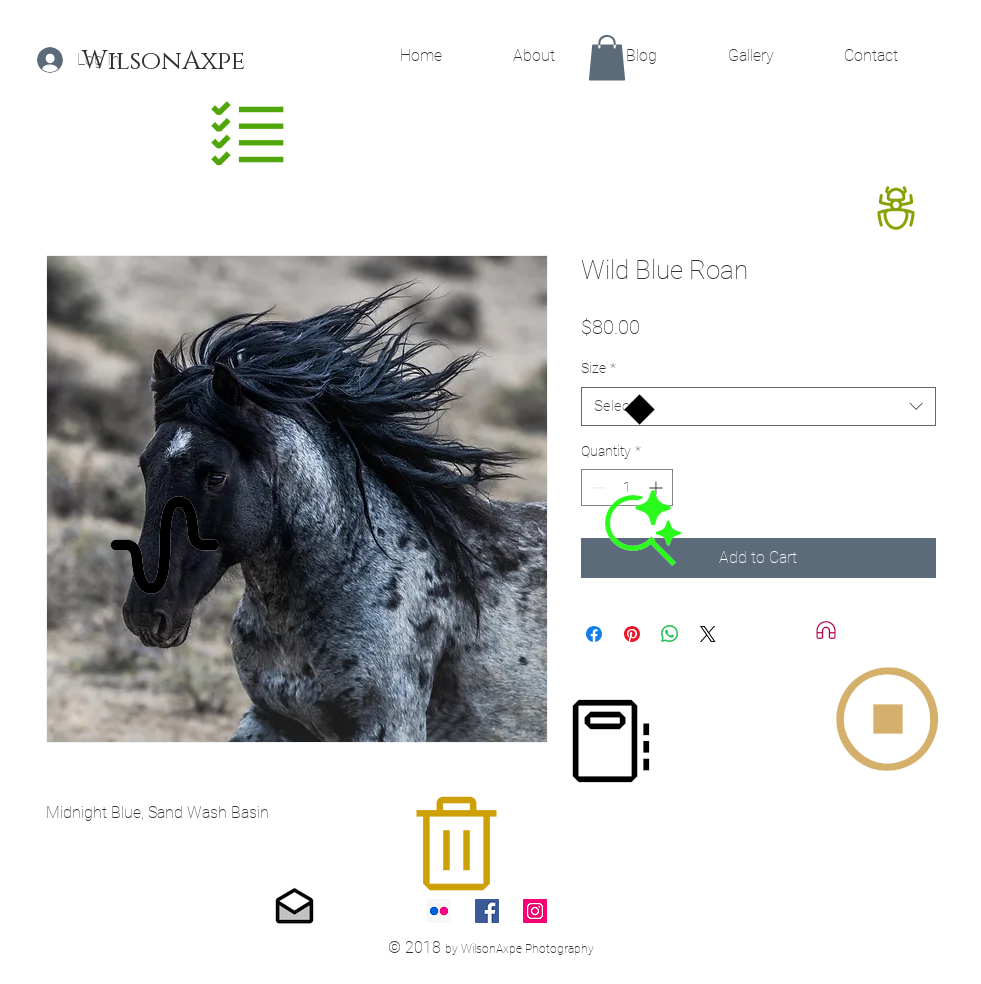  What do you see at coordinates (456, 843) in the screenshot?
I see `delete selected item` at bounding box center [456, 843].